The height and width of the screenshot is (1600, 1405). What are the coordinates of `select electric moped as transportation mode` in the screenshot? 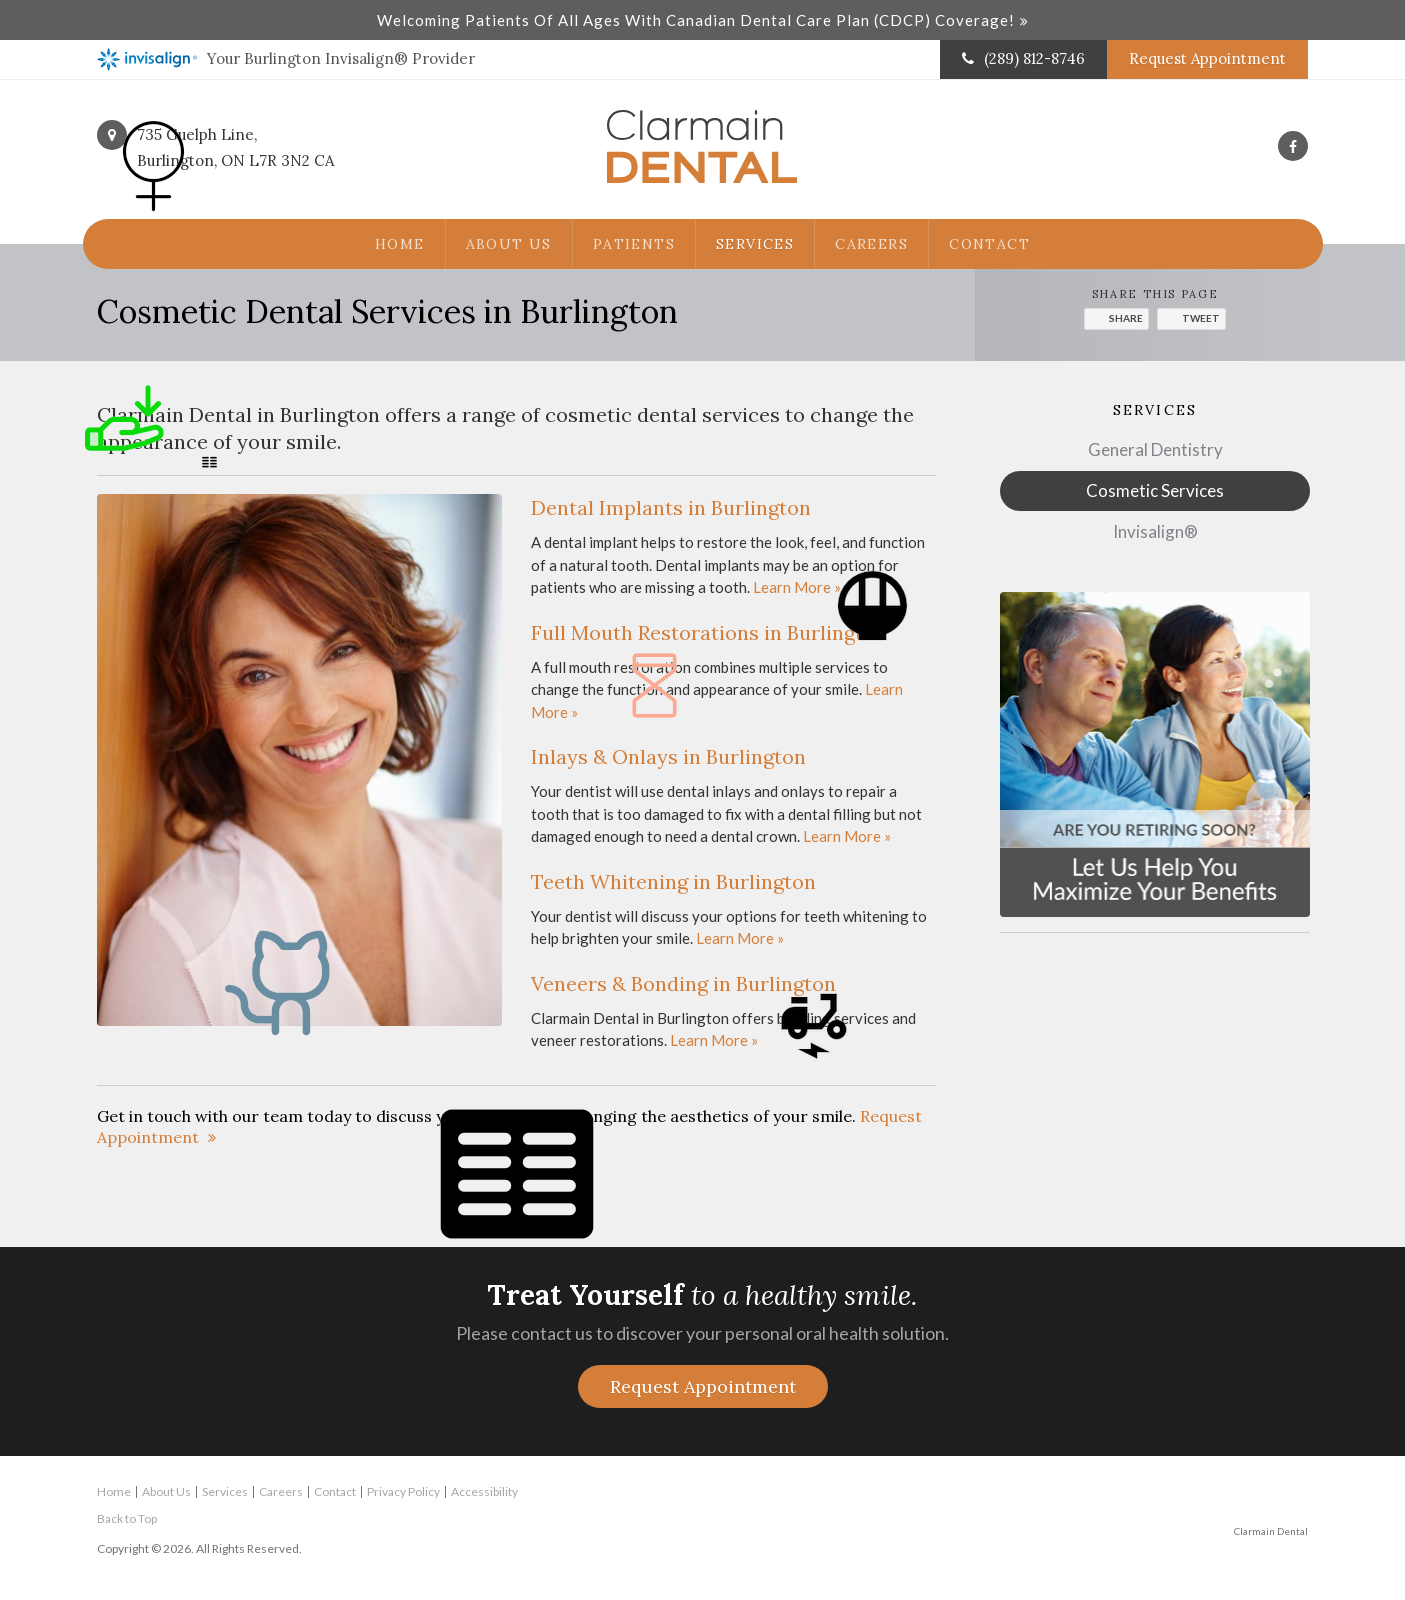 It's located at (814, 1023).